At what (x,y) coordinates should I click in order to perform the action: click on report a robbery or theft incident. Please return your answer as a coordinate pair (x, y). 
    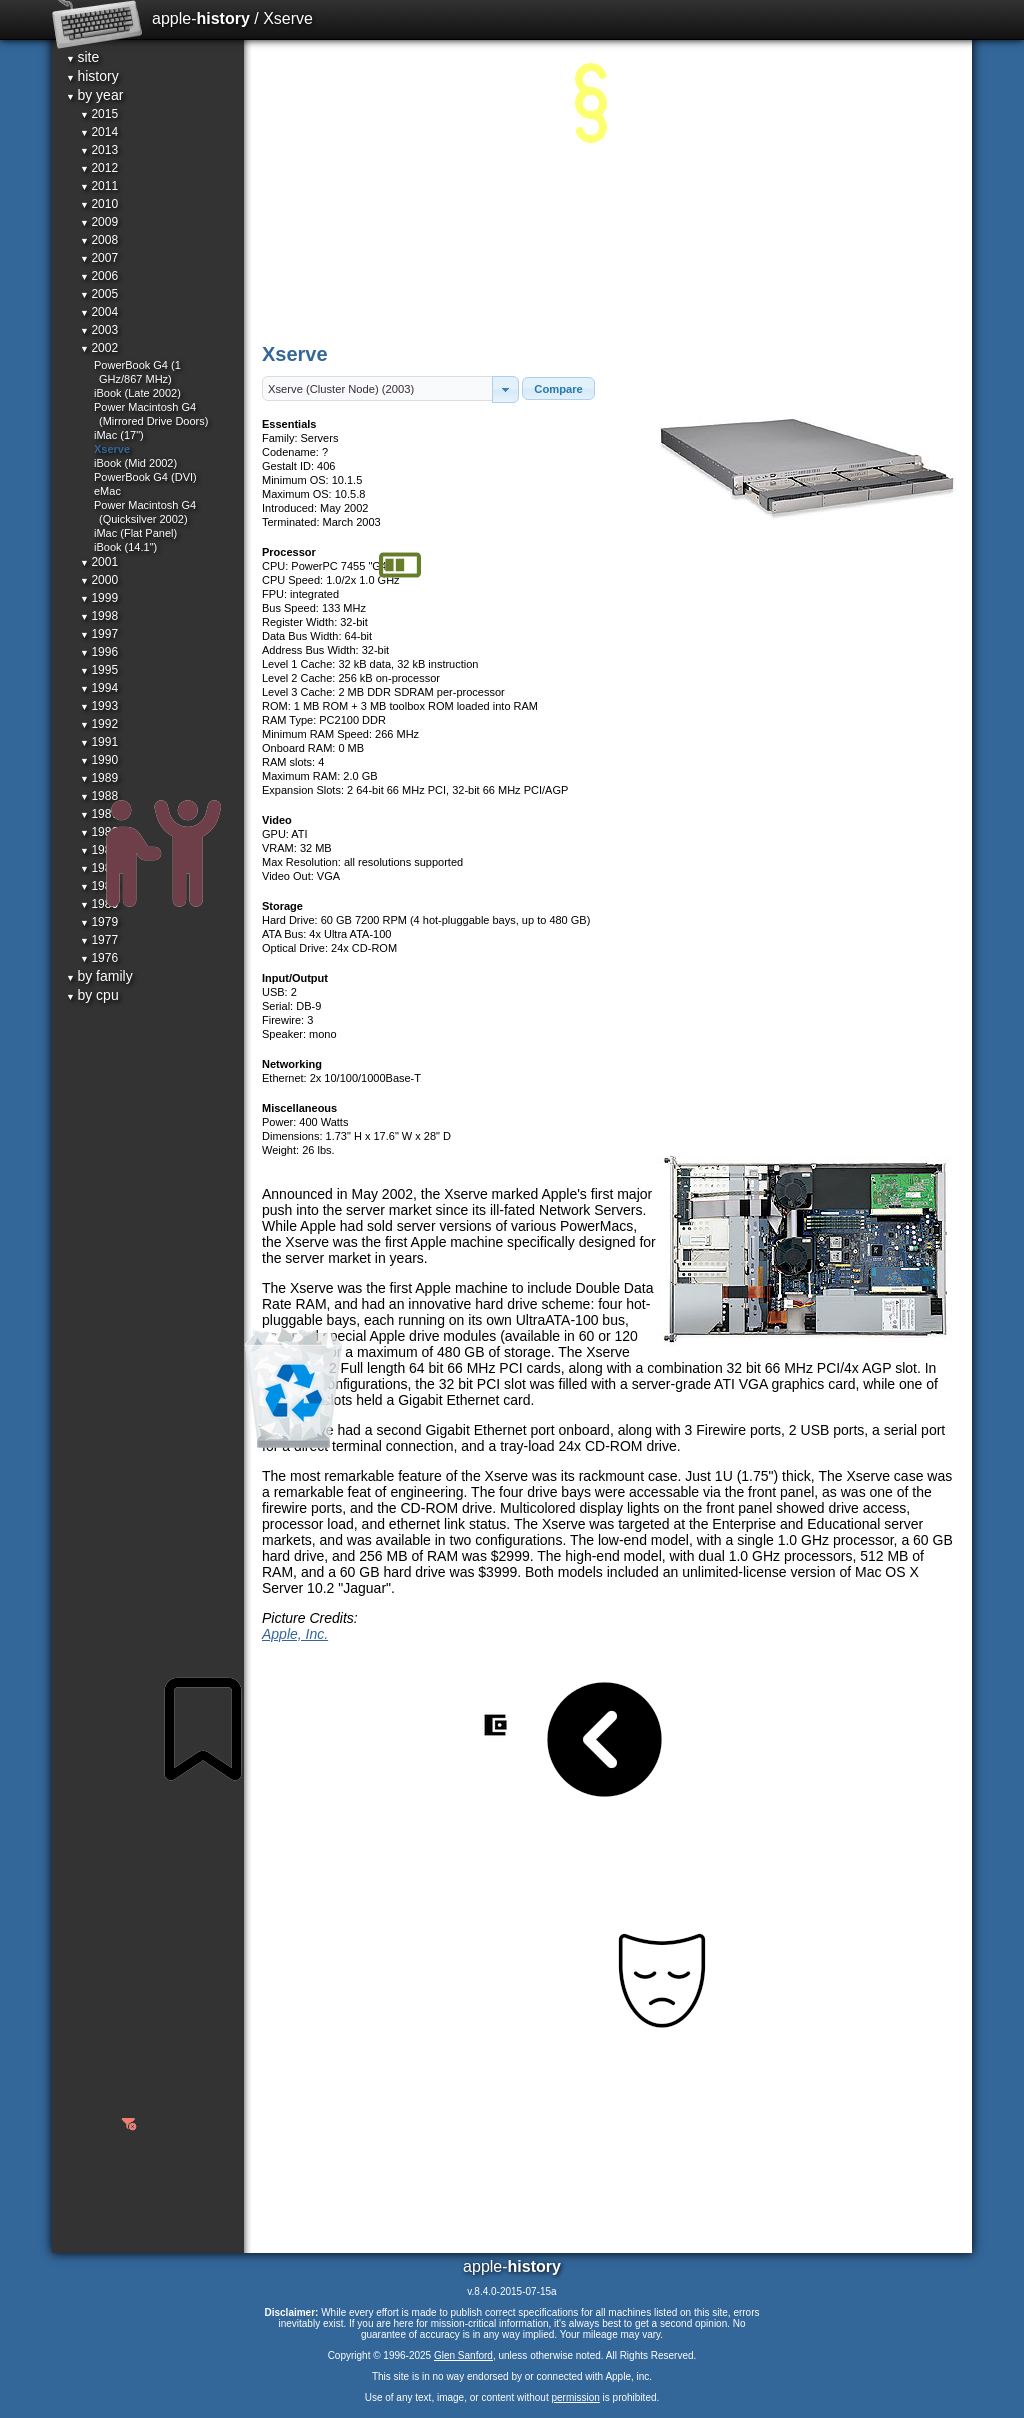
    Looking at the image, I should click on (164, 853).